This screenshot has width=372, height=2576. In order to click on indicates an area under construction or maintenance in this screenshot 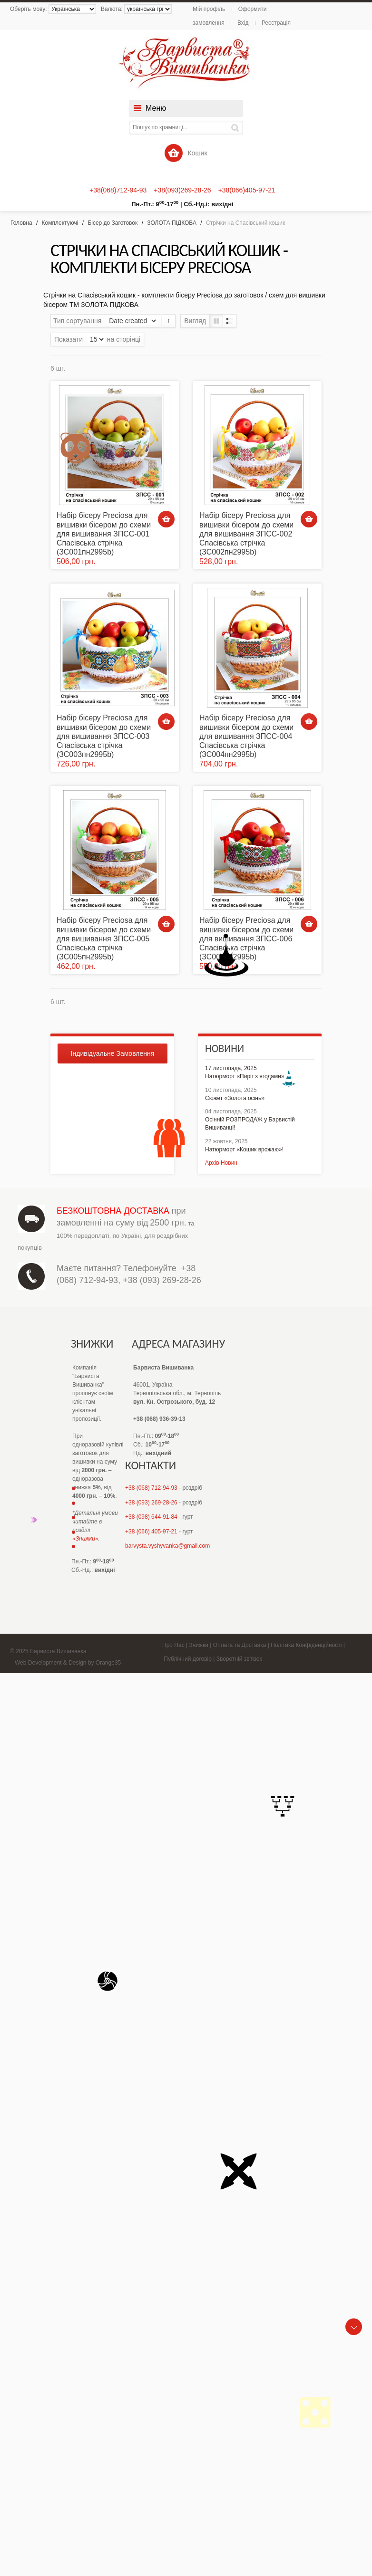, I will do `click(289, 1079)`.